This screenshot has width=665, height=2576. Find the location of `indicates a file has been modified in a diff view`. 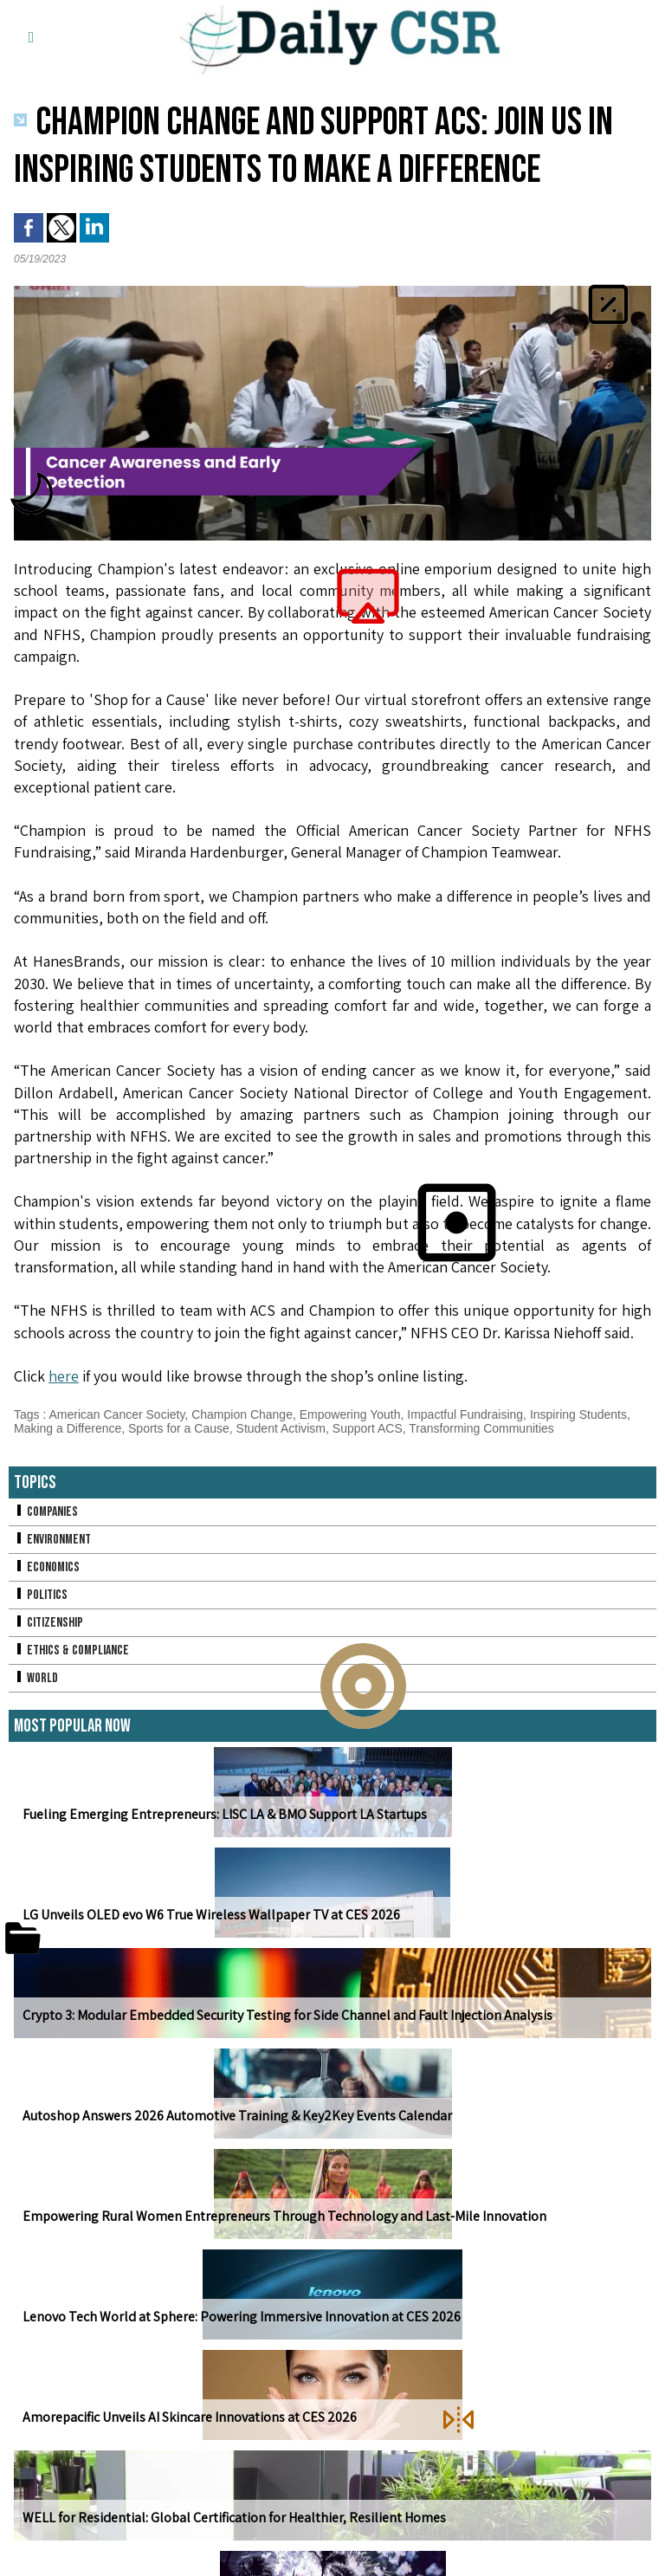

indicates a file has been modified in a diff view is located at coordinates (456, 1222).